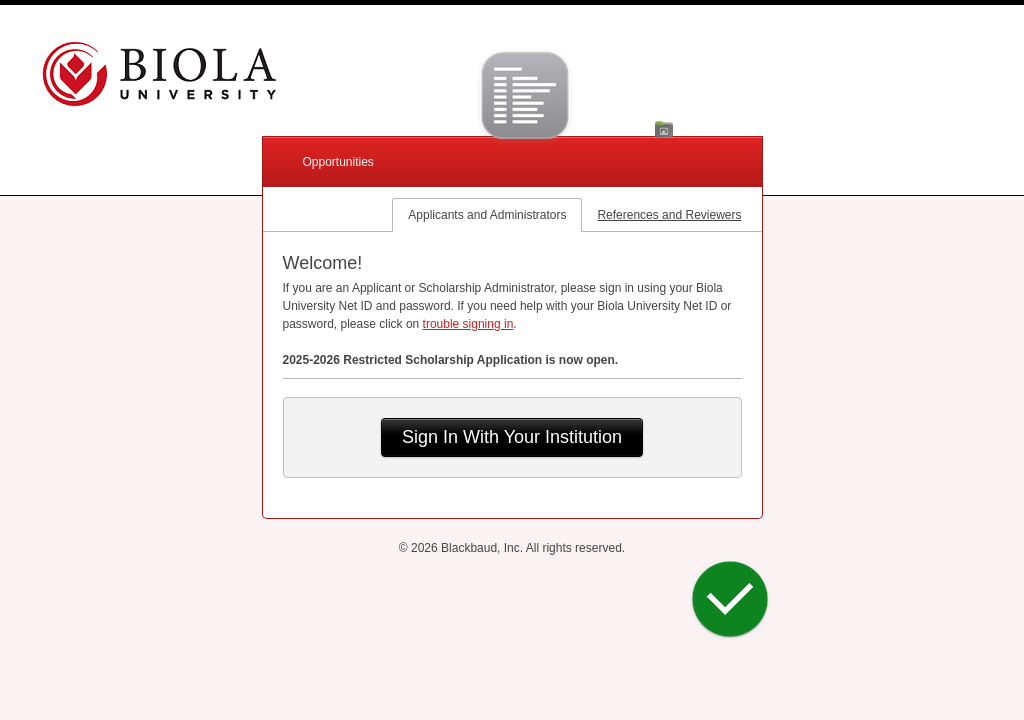 This screenshot has width=1024, height=720. What do you see at coordinates (730, 599) in the screenshot?
I see `dropbox sync completed successfully` at bounding box center [730, 599].